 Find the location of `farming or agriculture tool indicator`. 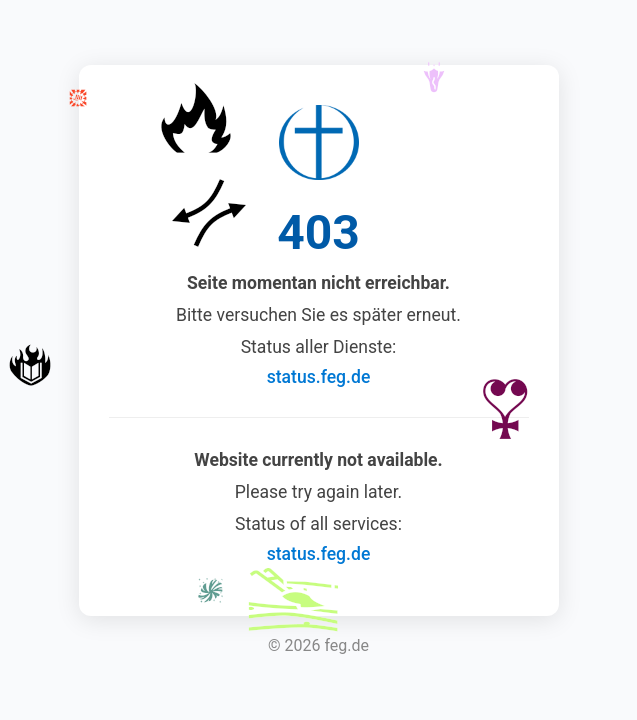

farming or agriculture tool indicator is located at coordinates (293, 586).